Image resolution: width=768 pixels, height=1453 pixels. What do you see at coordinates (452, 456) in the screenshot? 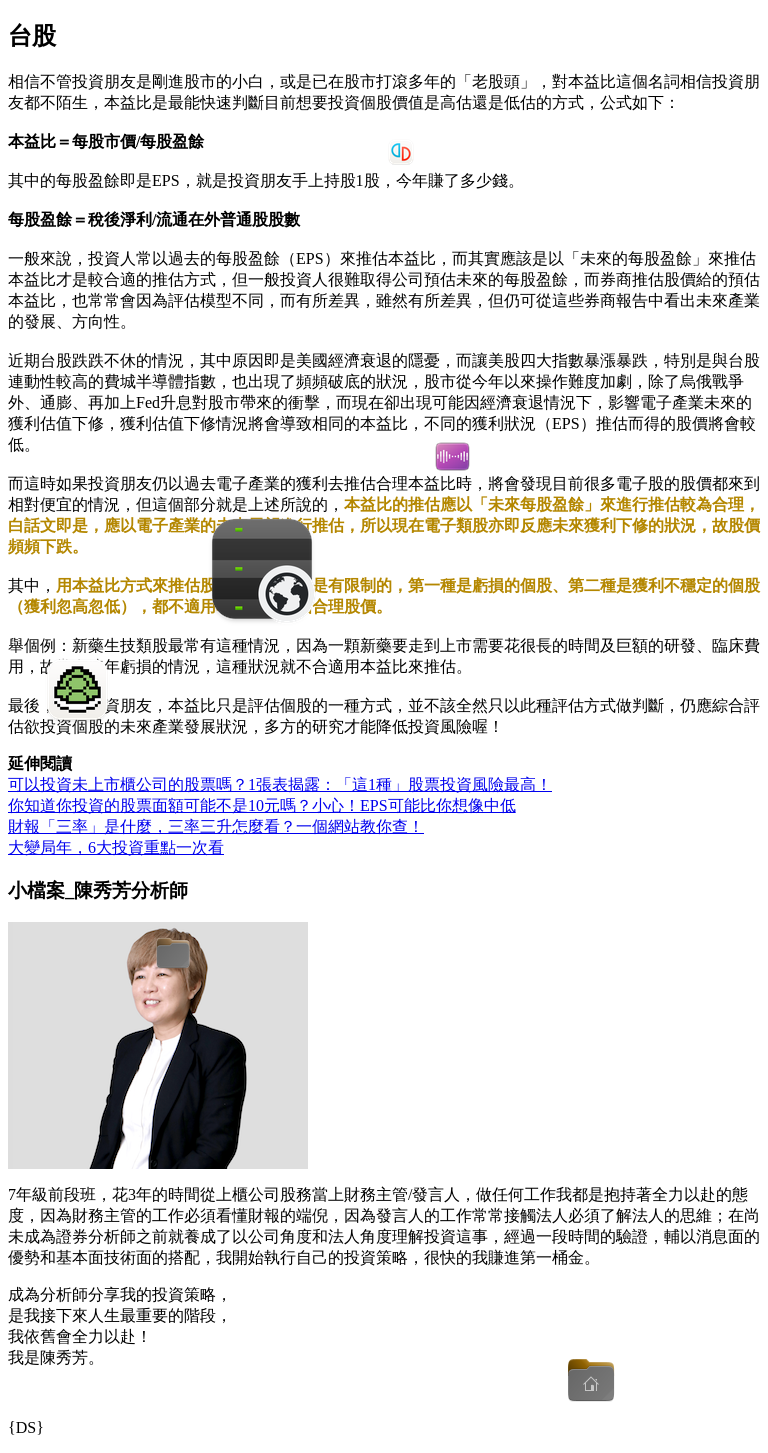
I see `open the sound recorder app` at bounding box center [452, 456].